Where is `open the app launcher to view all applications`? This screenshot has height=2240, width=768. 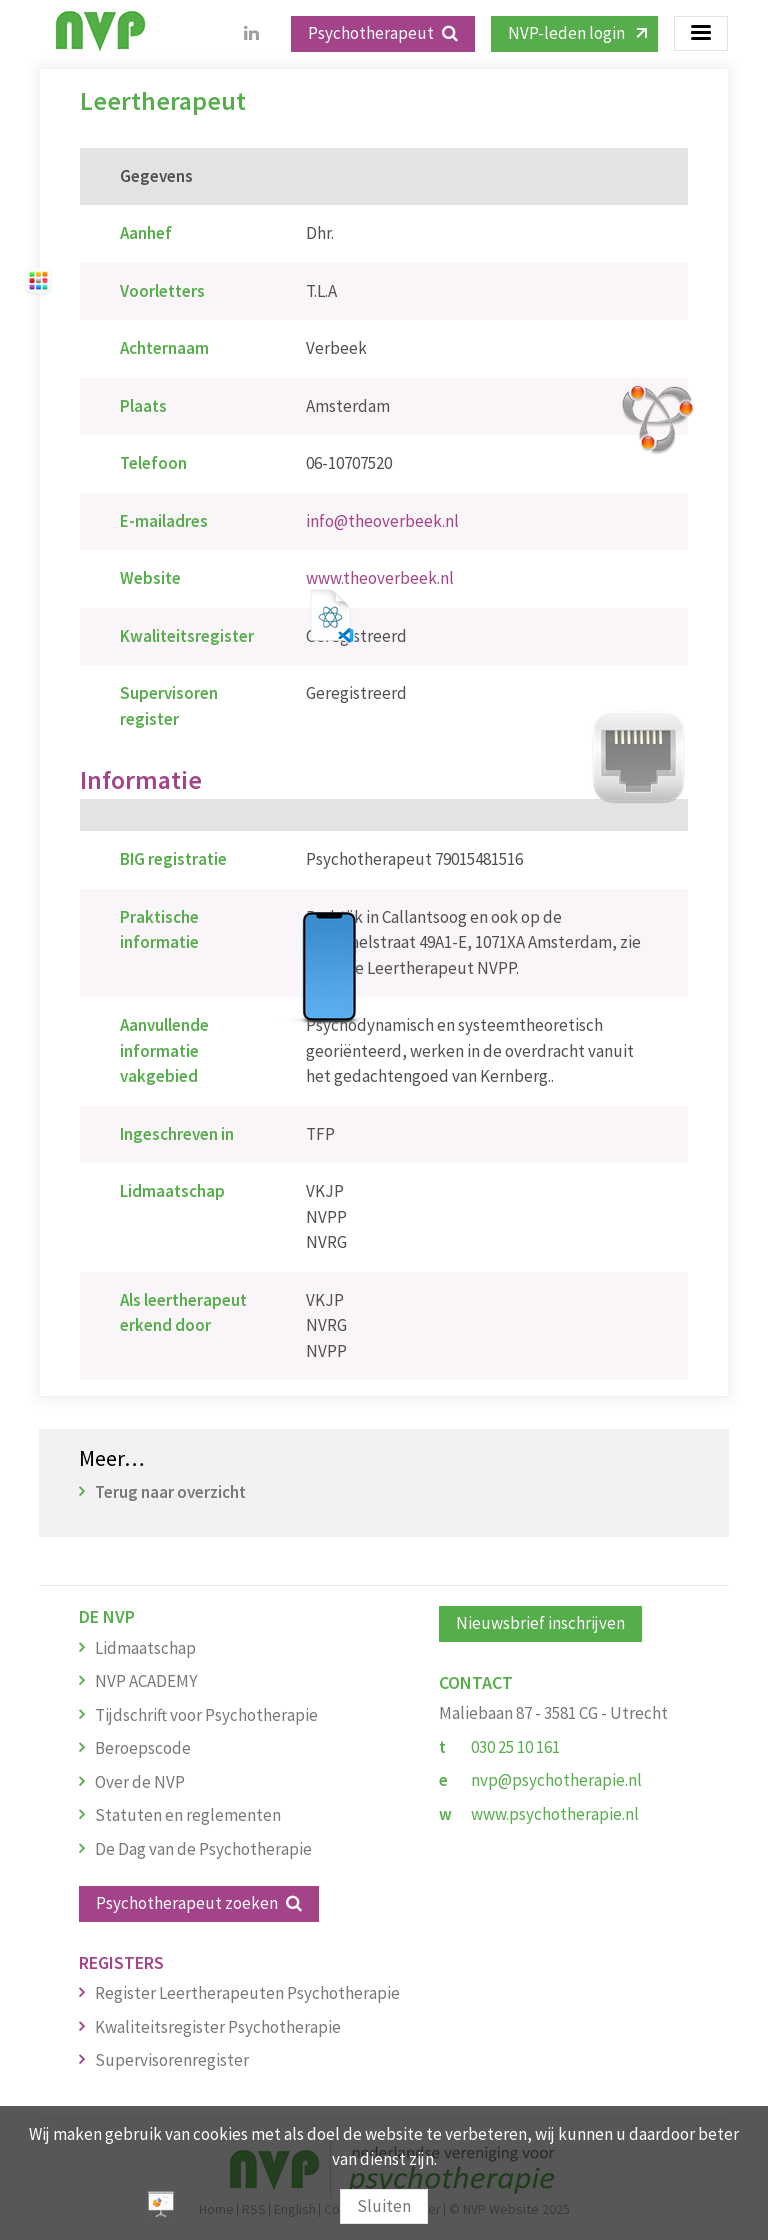
open the app launcher to view all applications is located at coordinates (38, 280).